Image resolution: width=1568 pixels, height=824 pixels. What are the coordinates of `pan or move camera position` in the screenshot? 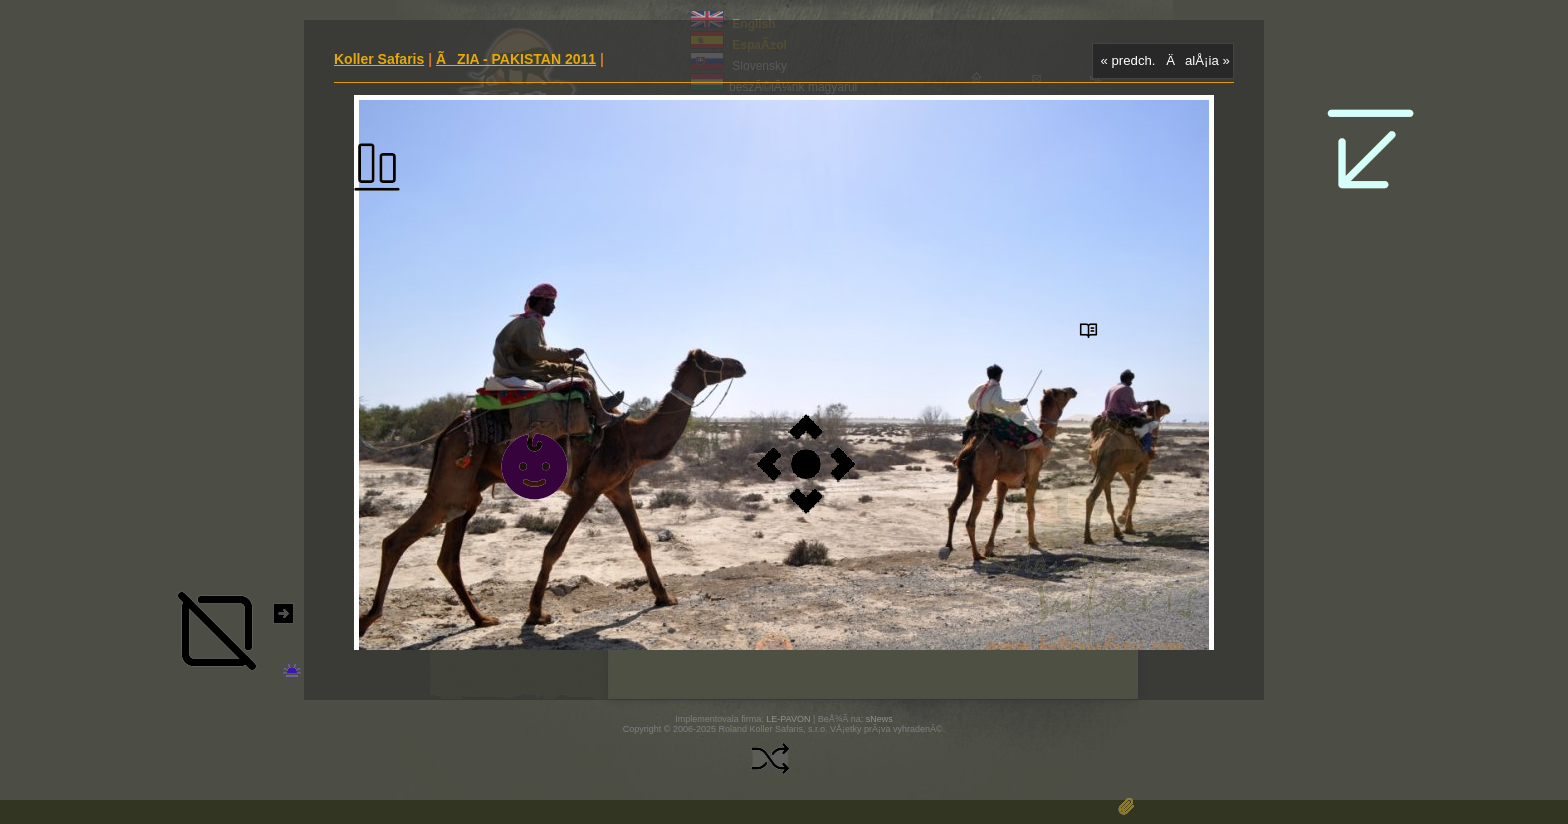 It's located at (806, 464).